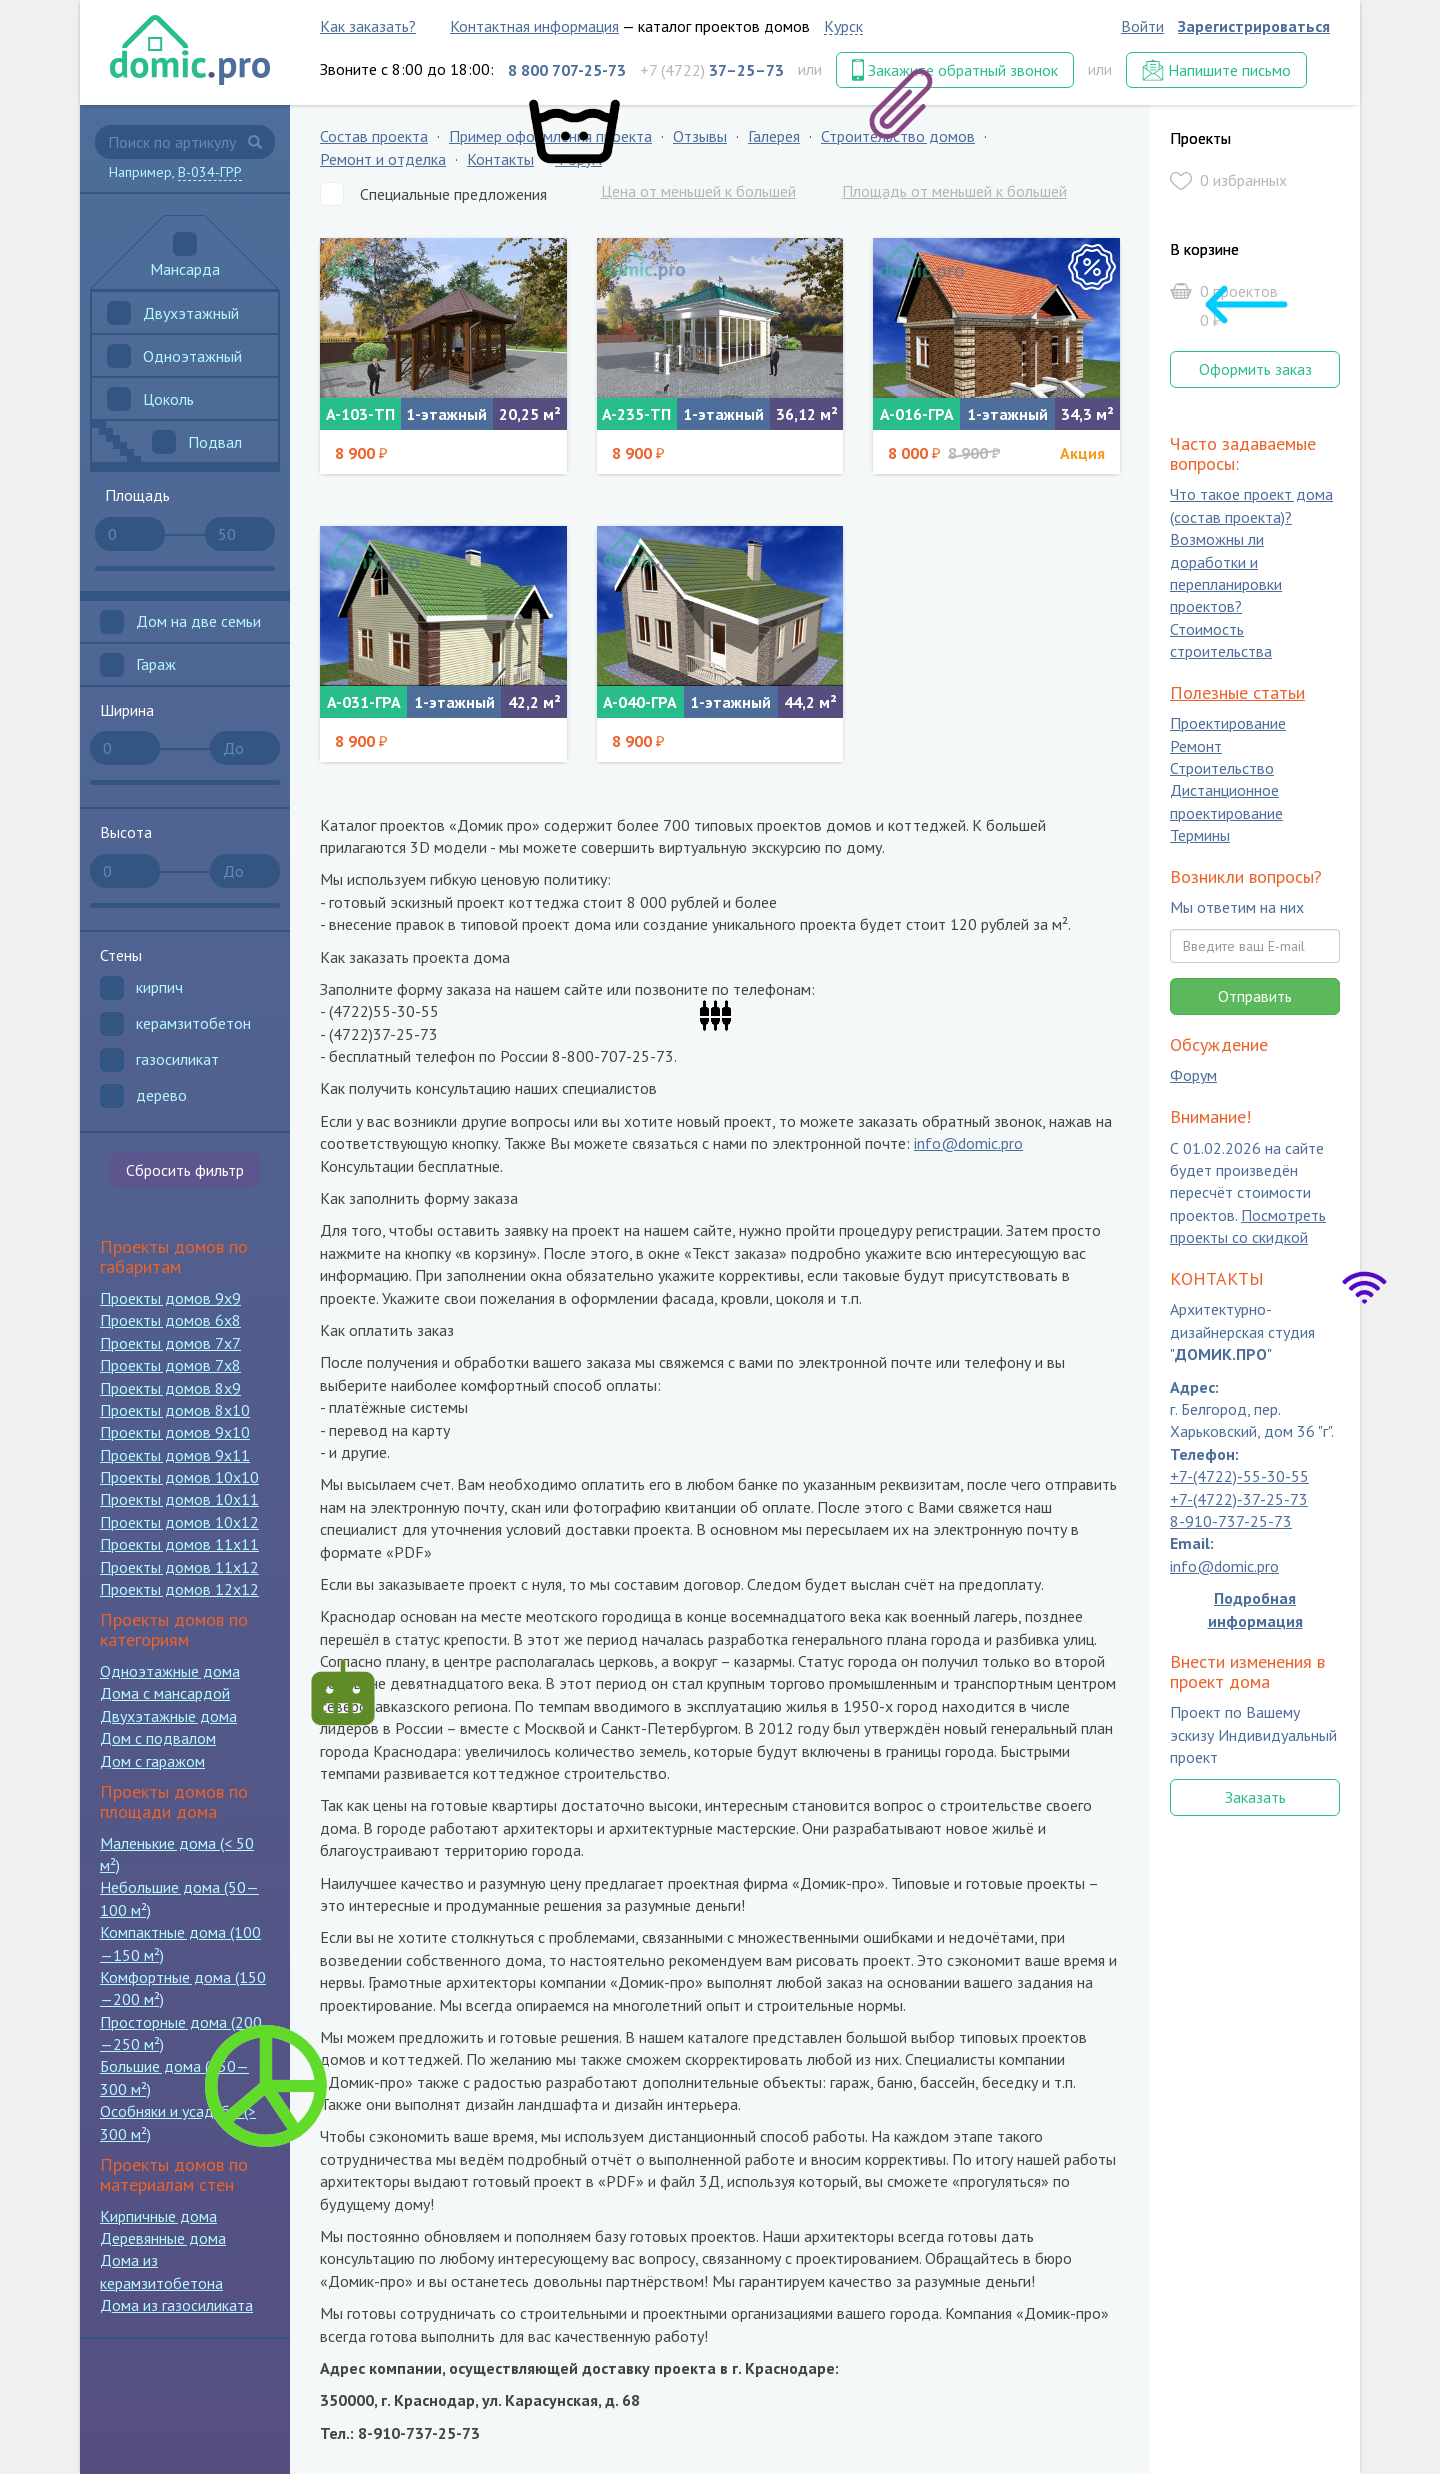 The height and width of the screenshot is (2474, 1440). Describe the element at coordinates (266, 2086) in the screenshot. I see `view pie chart analytics` at that location.